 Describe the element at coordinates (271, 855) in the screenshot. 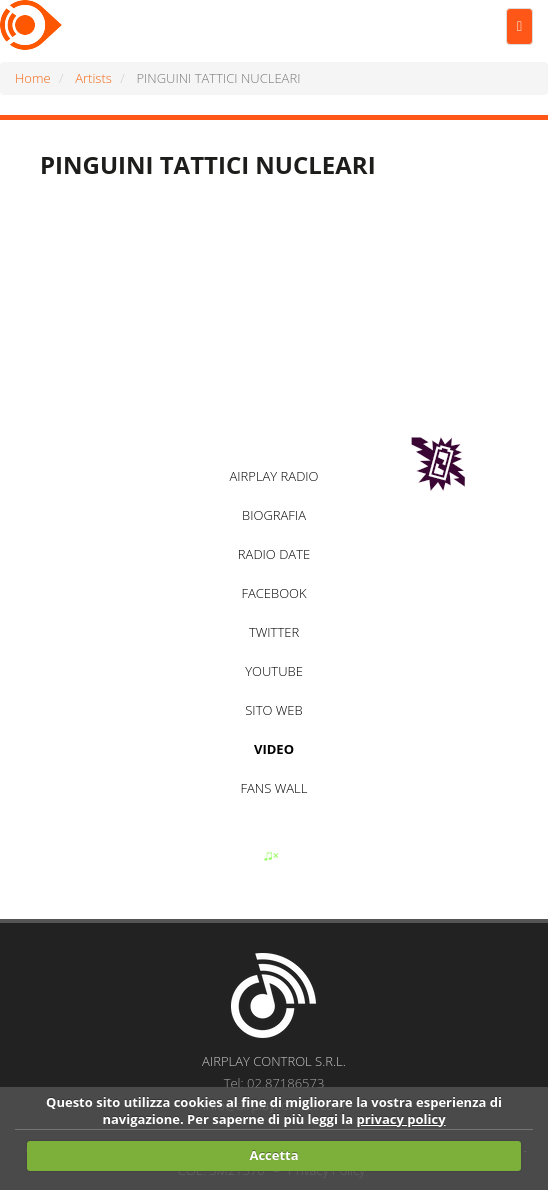

I see `mute music or audio` at that location.